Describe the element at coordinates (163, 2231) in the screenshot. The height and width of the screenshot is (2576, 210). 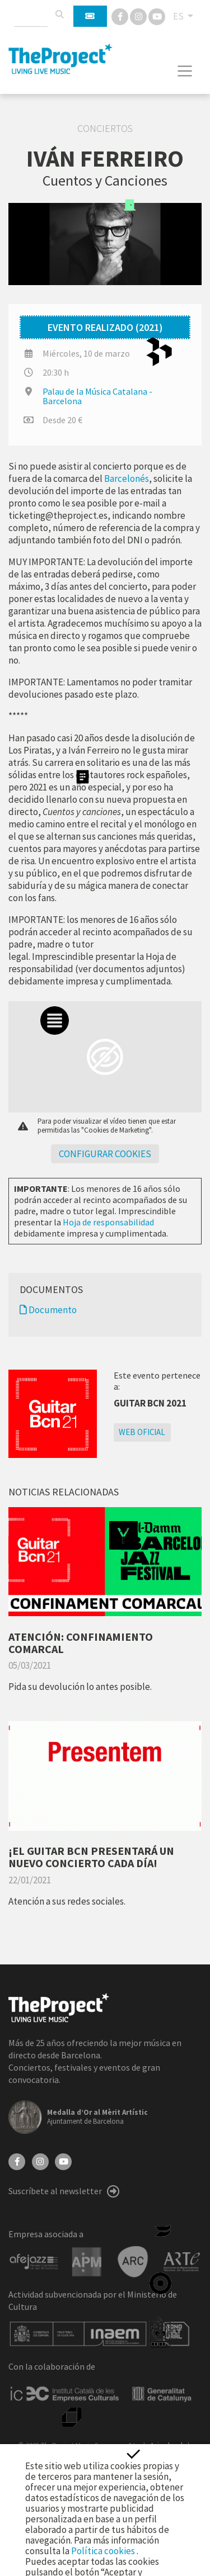
I see `wistia video hosting platform logo` at that location.